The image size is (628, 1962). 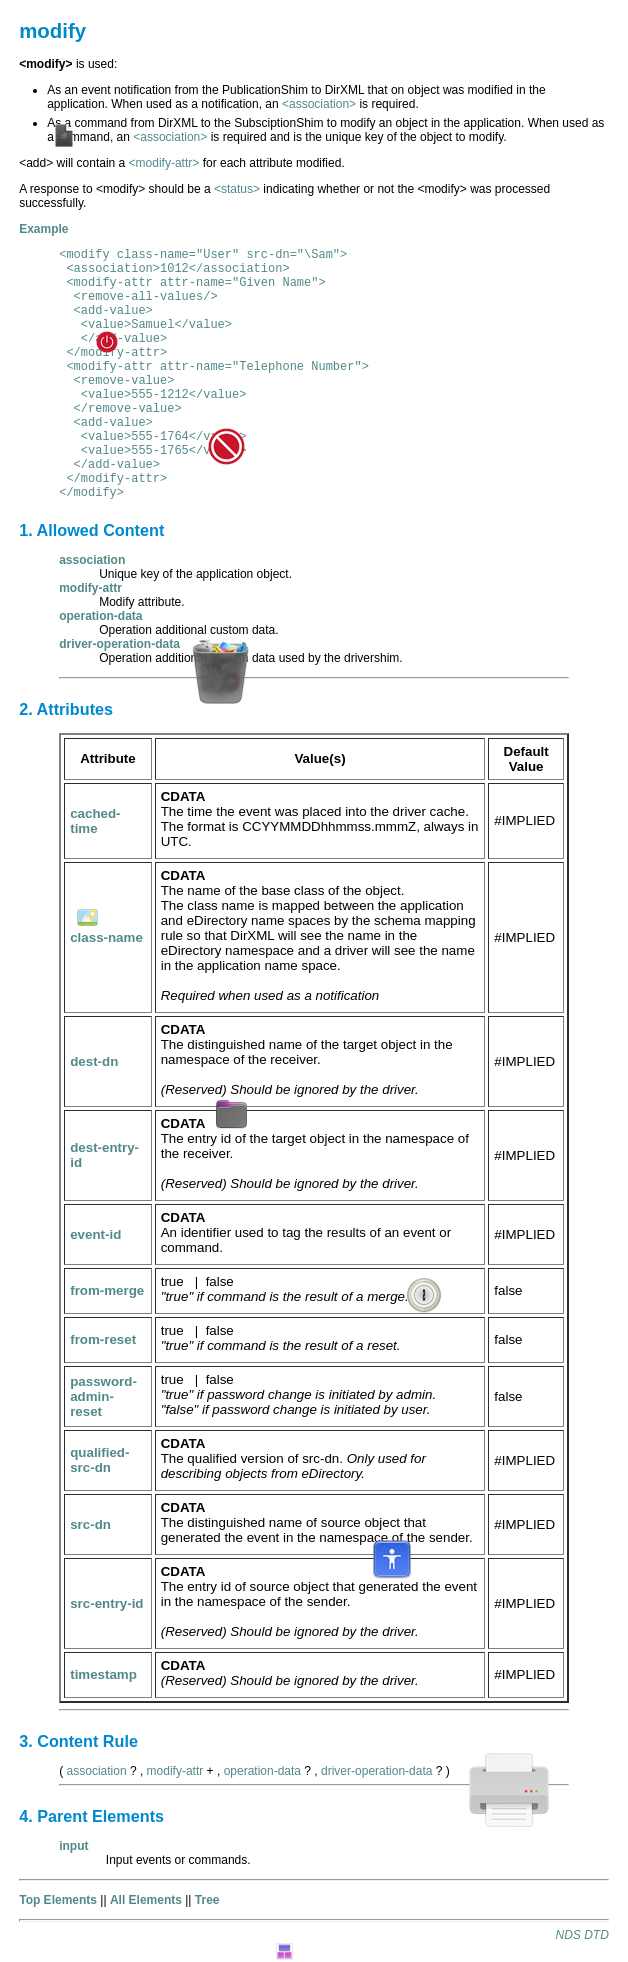 I want to click on open folder to view contents, so click(x=231, y=1113).